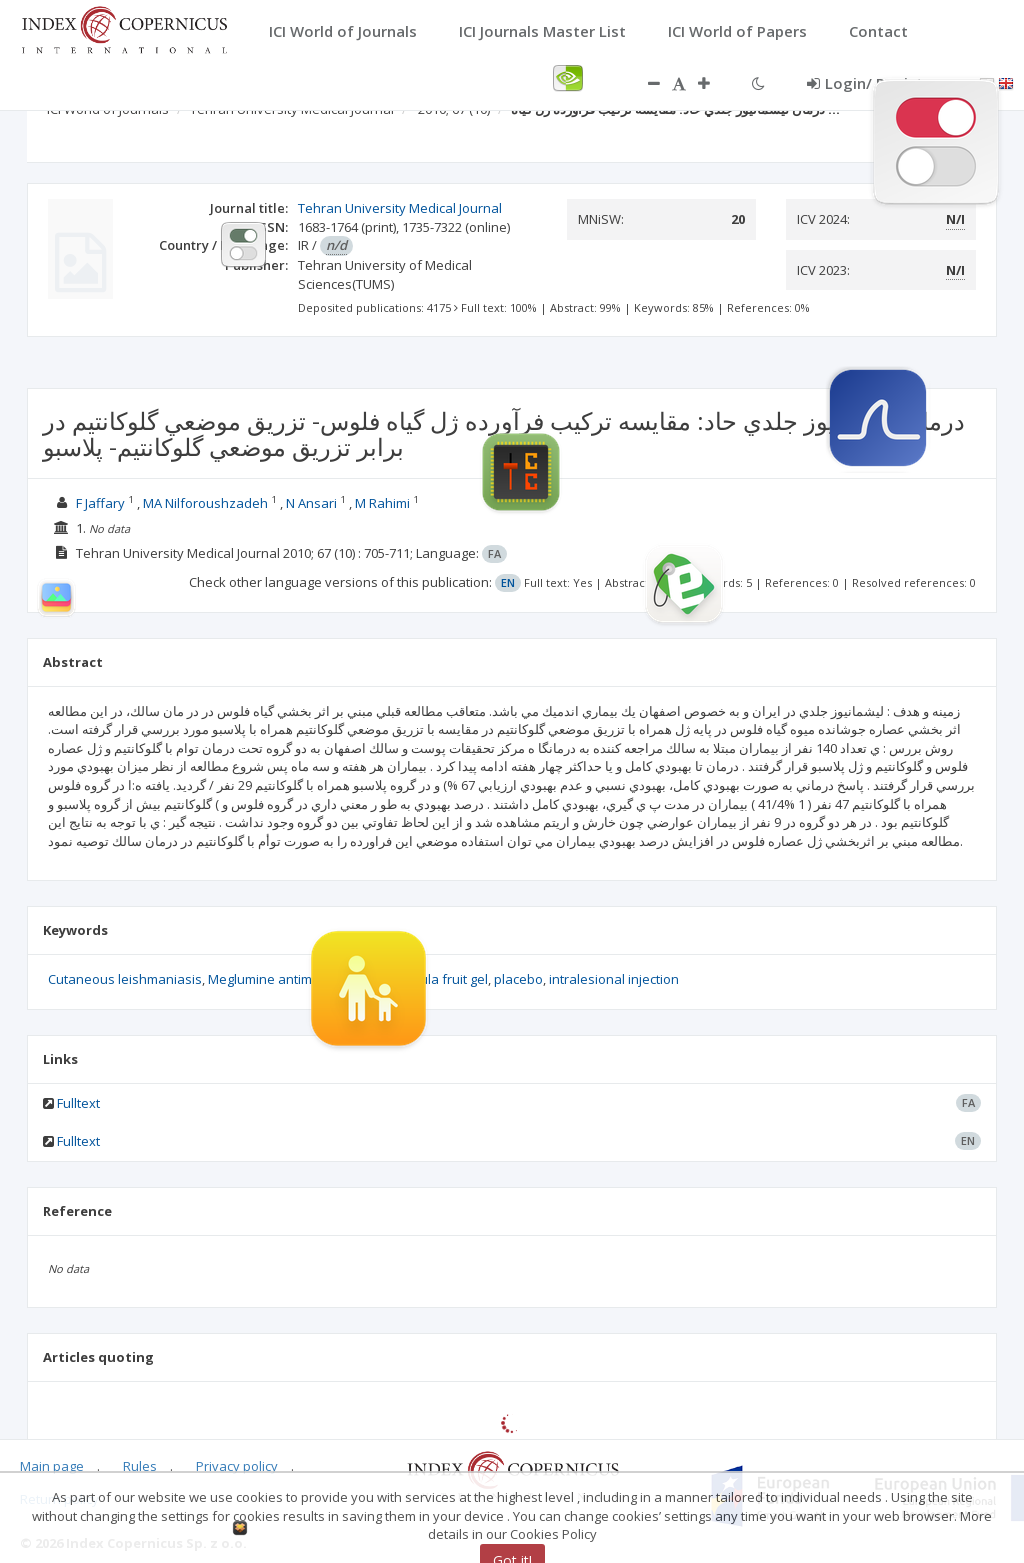  I want to click on open gnome tweaks settings, so click(243, 244).